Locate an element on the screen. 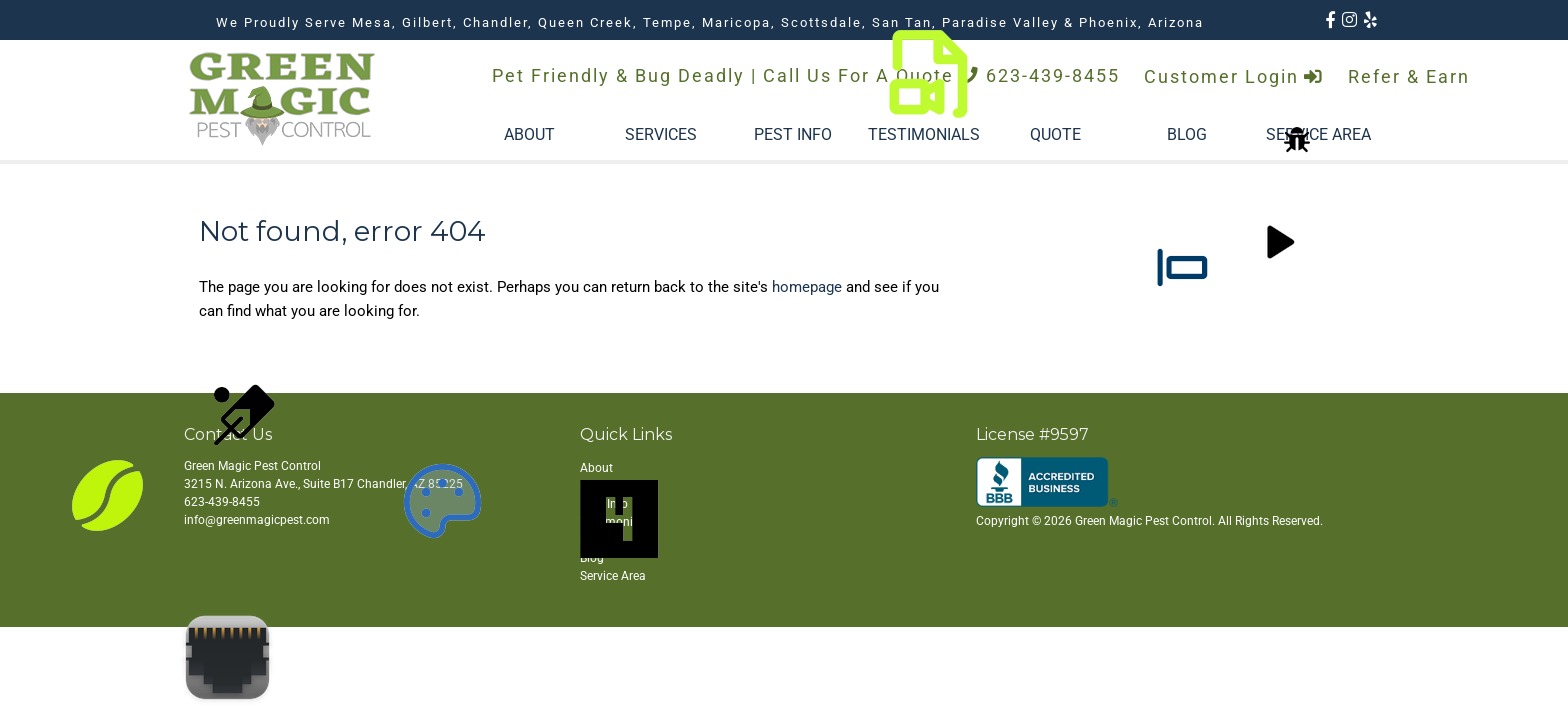 The width and height of the screenshot is (1568, 720). open a video file is located at coordinates (930, 74).